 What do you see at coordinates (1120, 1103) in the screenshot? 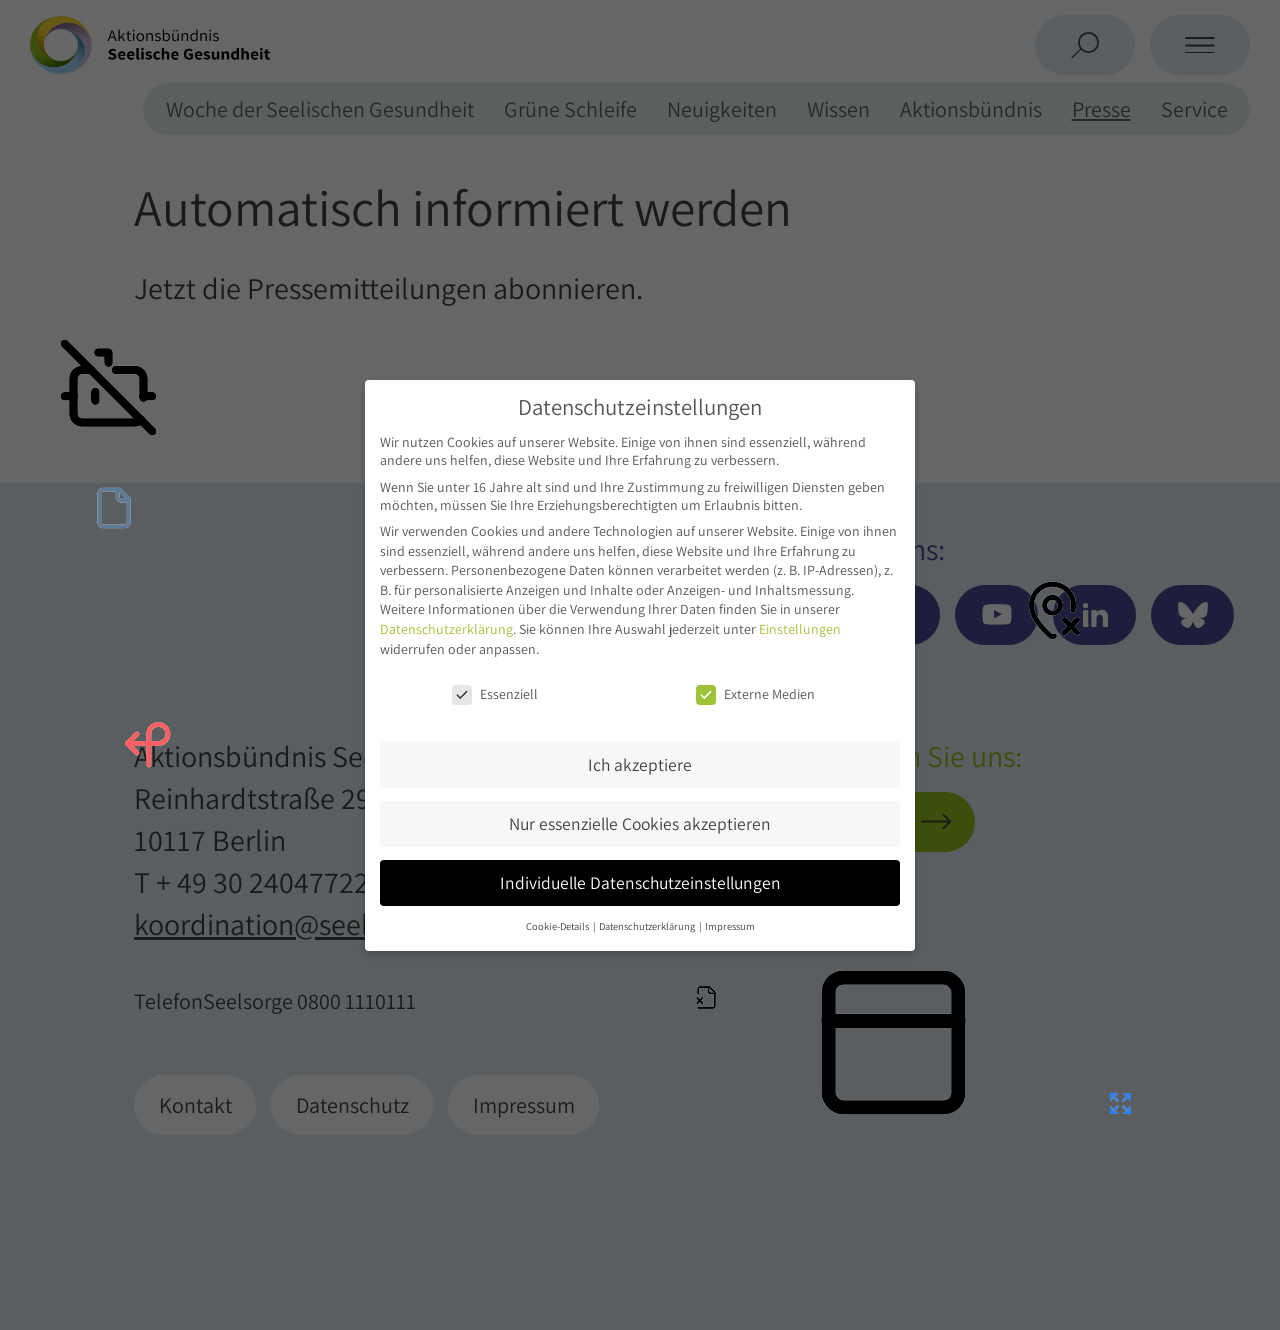
I see `expand to fullscreen mode` at bounding box center [1120, 1103].